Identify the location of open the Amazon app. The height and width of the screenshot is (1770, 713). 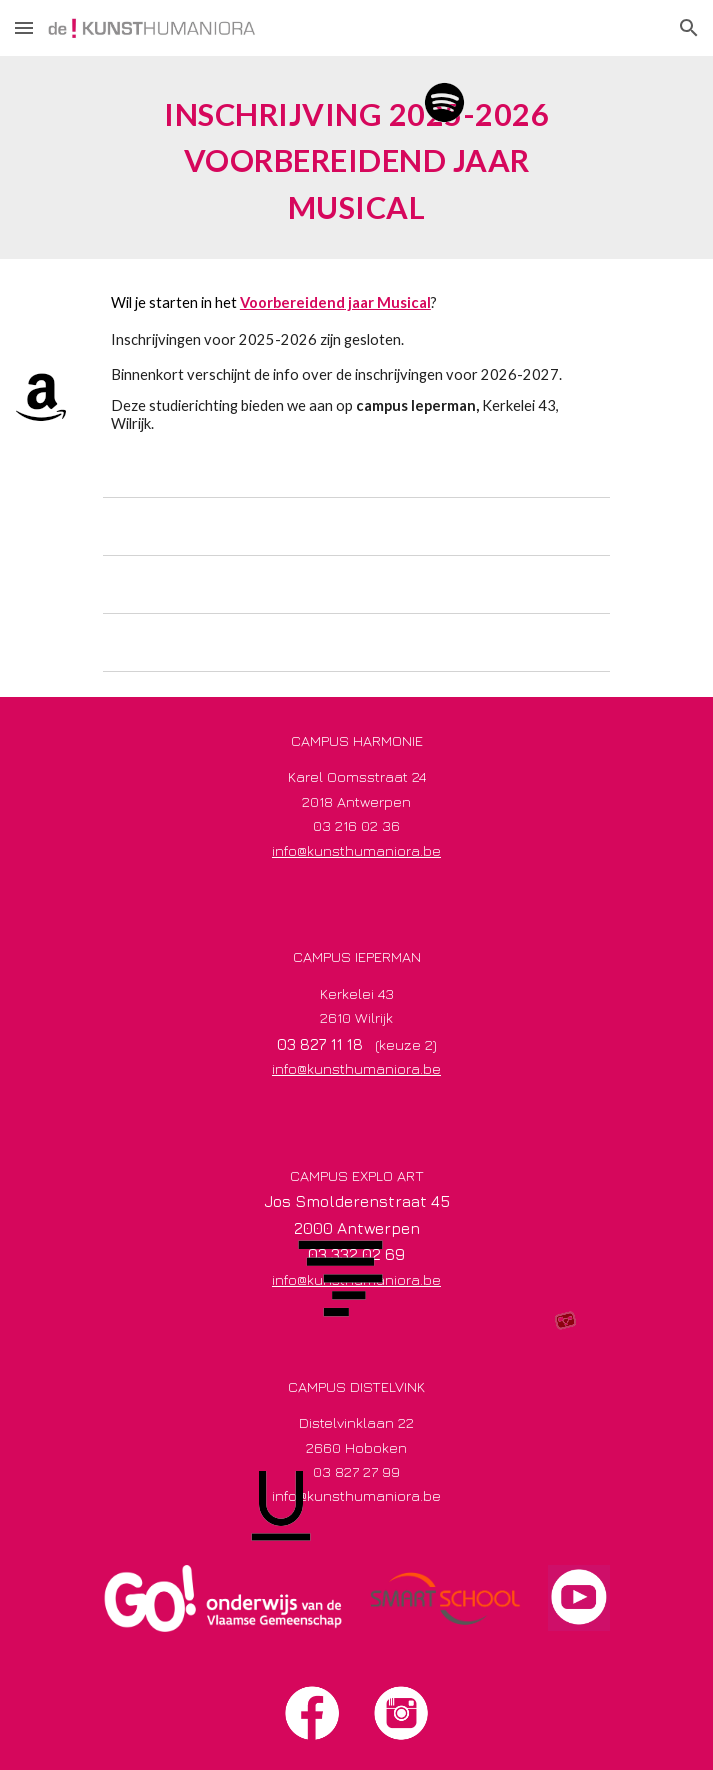
(41, 396).